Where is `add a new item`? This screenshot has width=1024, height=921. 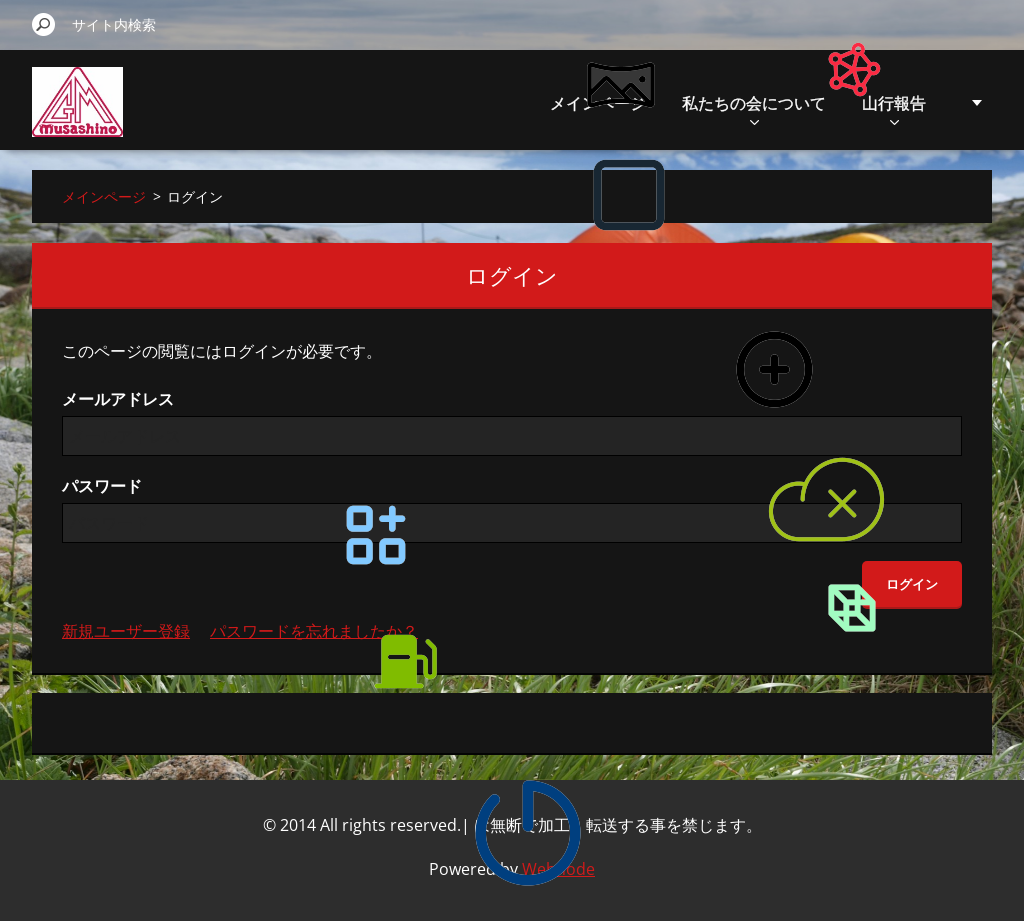 add a new item is located at coordinates (774, 369).